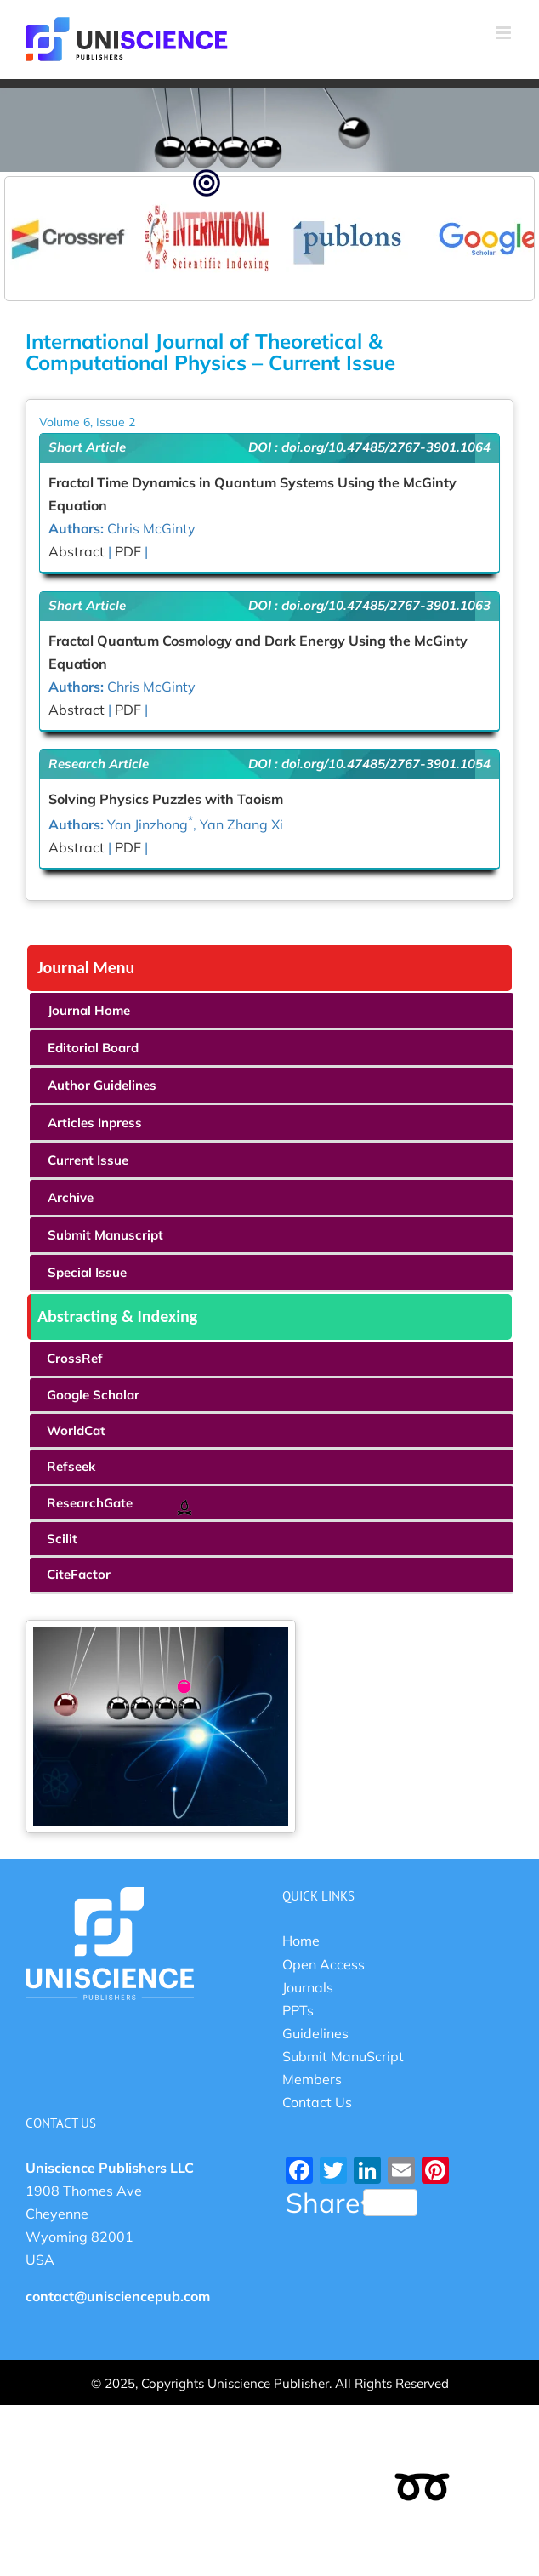 The image size is (539, 2576). What do you see at coordinates (422, 2487) in the screenshot?
I see `voicemail indicator or notification` at bounding box center [422, 2487].